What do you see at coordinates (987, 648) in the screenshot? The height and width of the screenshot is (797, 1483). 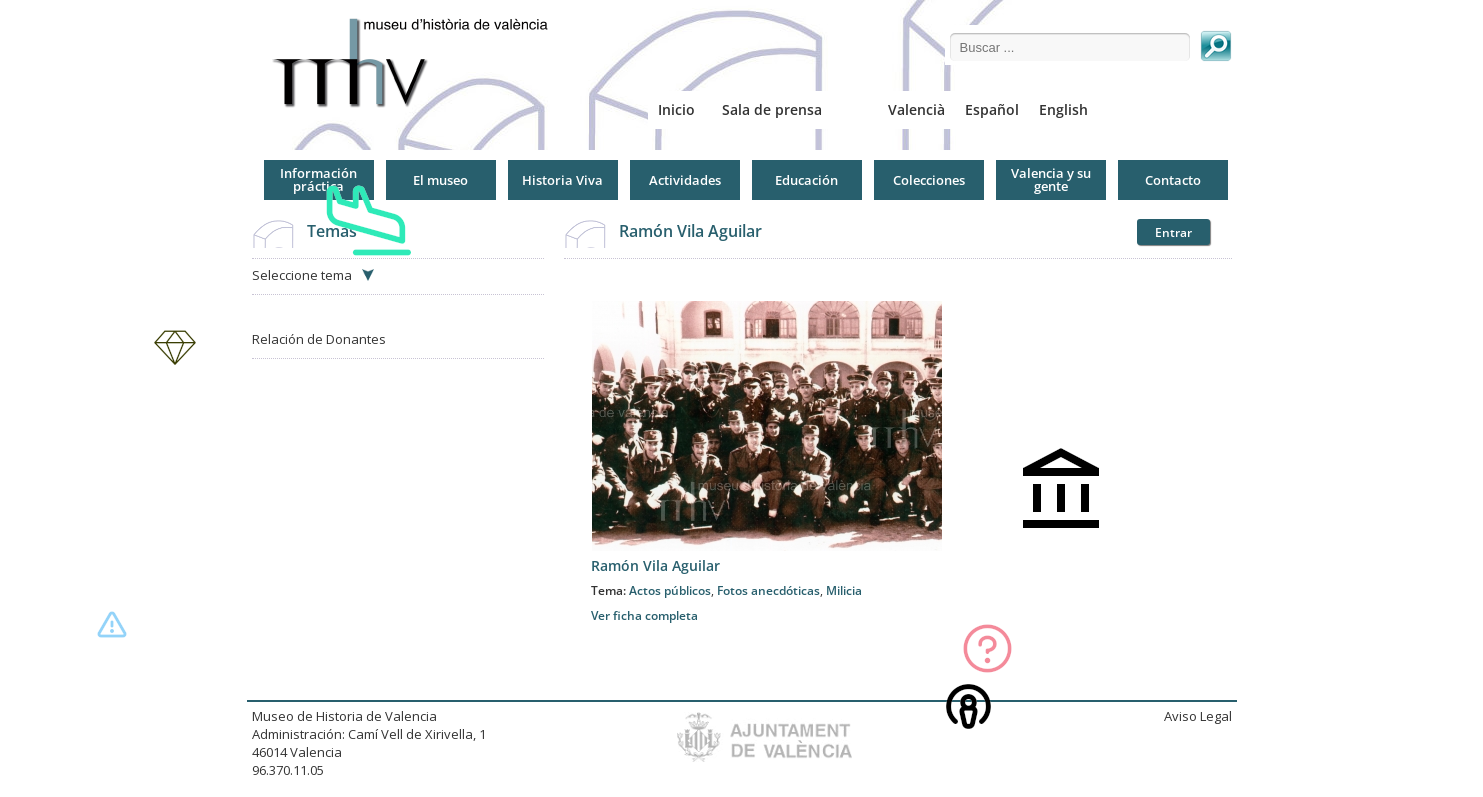 I see `access help or support` at bounding box center [987, 648].